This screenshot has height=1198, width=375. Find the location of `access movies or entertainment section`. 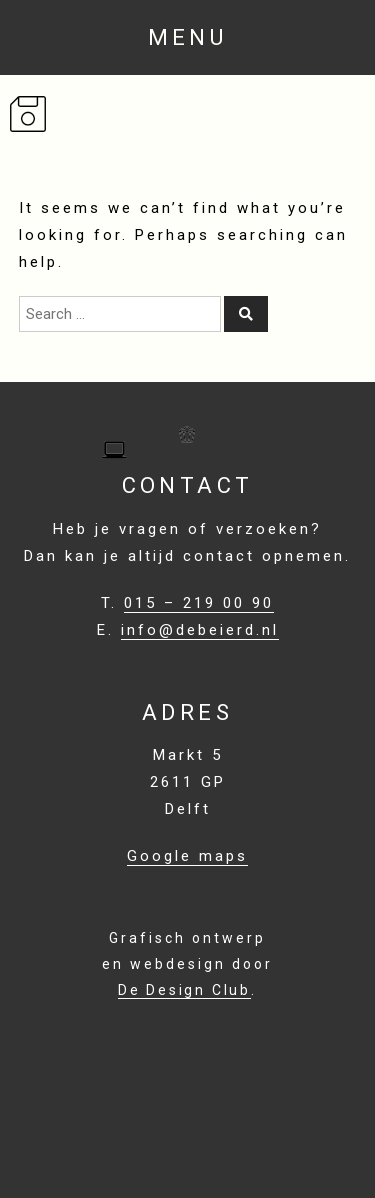

access movies or entertainment section is located at coordinates (187, 435).